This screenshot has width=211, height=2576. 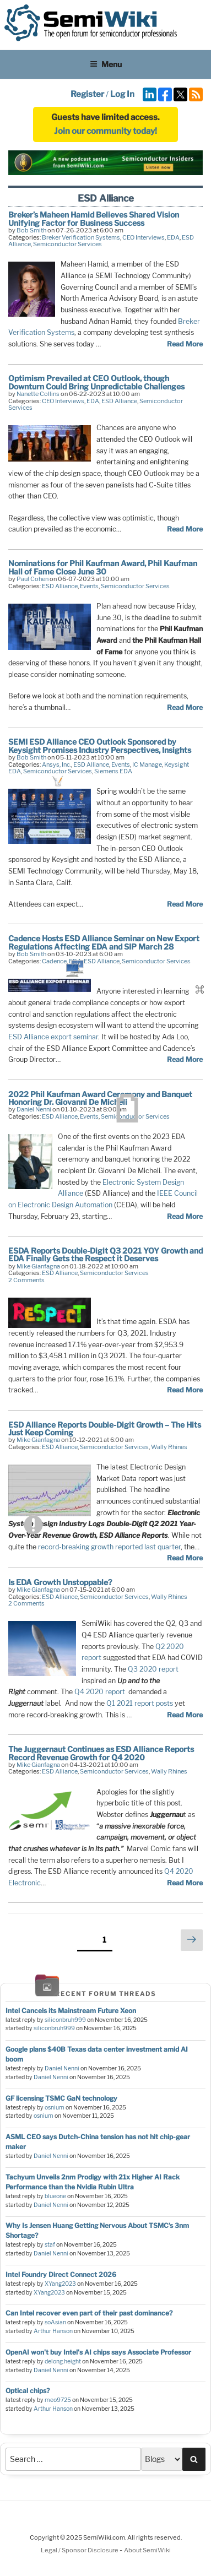 I want to click on indicates incoming network data transfer, so click(x=74, y=968).